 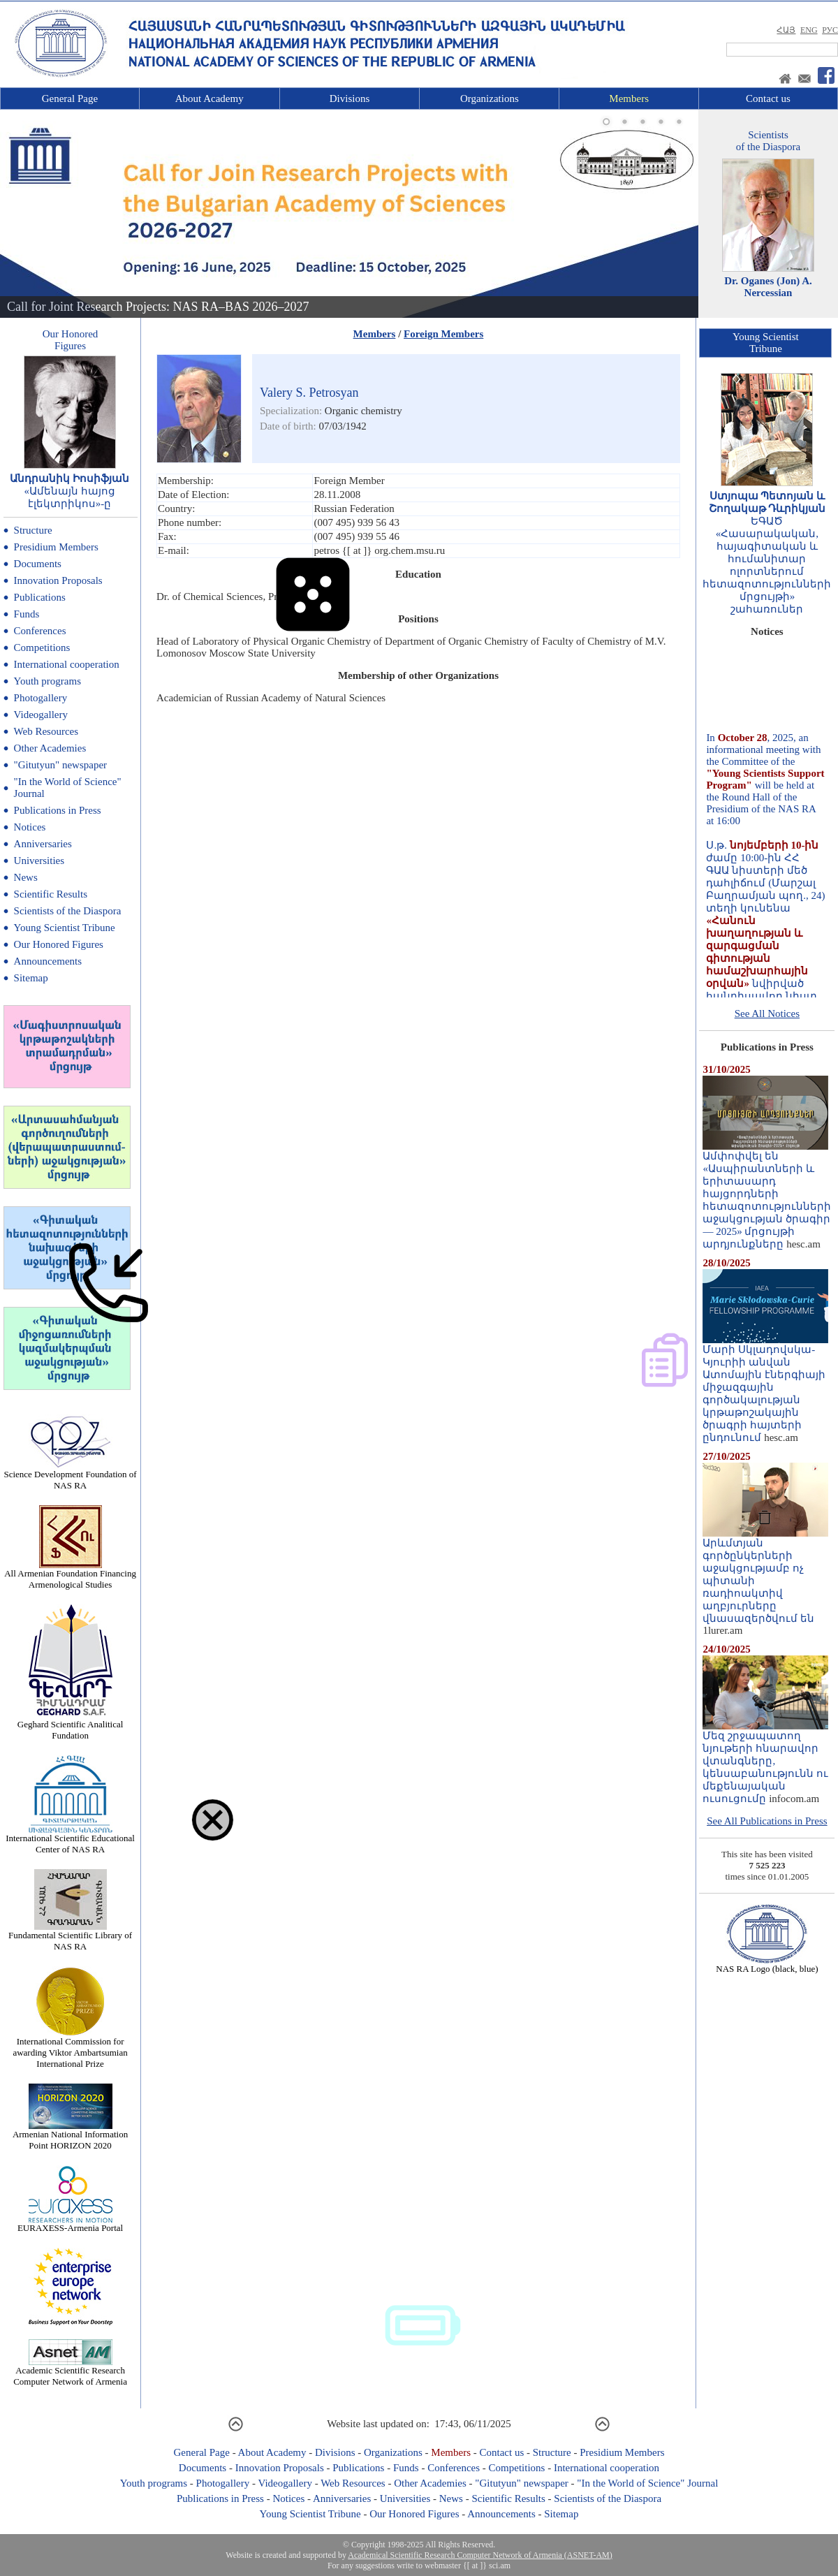 I want to click on view clipboard with document list, so click(x=665, y=1360).